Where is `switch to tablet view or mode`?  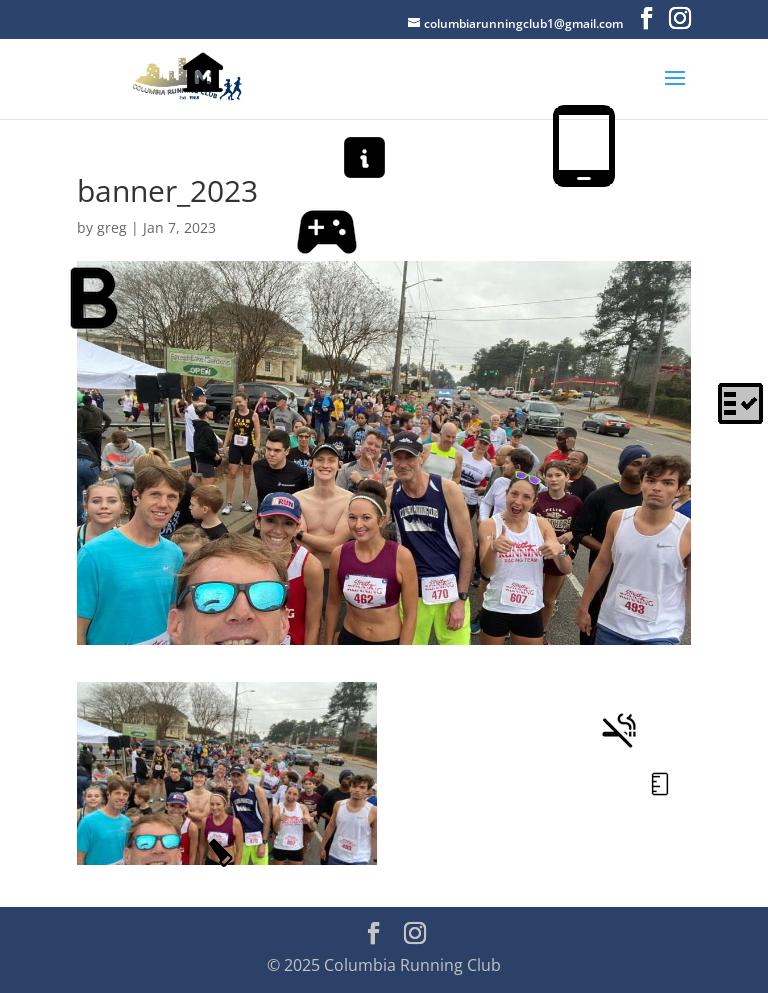
switch to tablet view or mode is located at coordinates (584, 146).